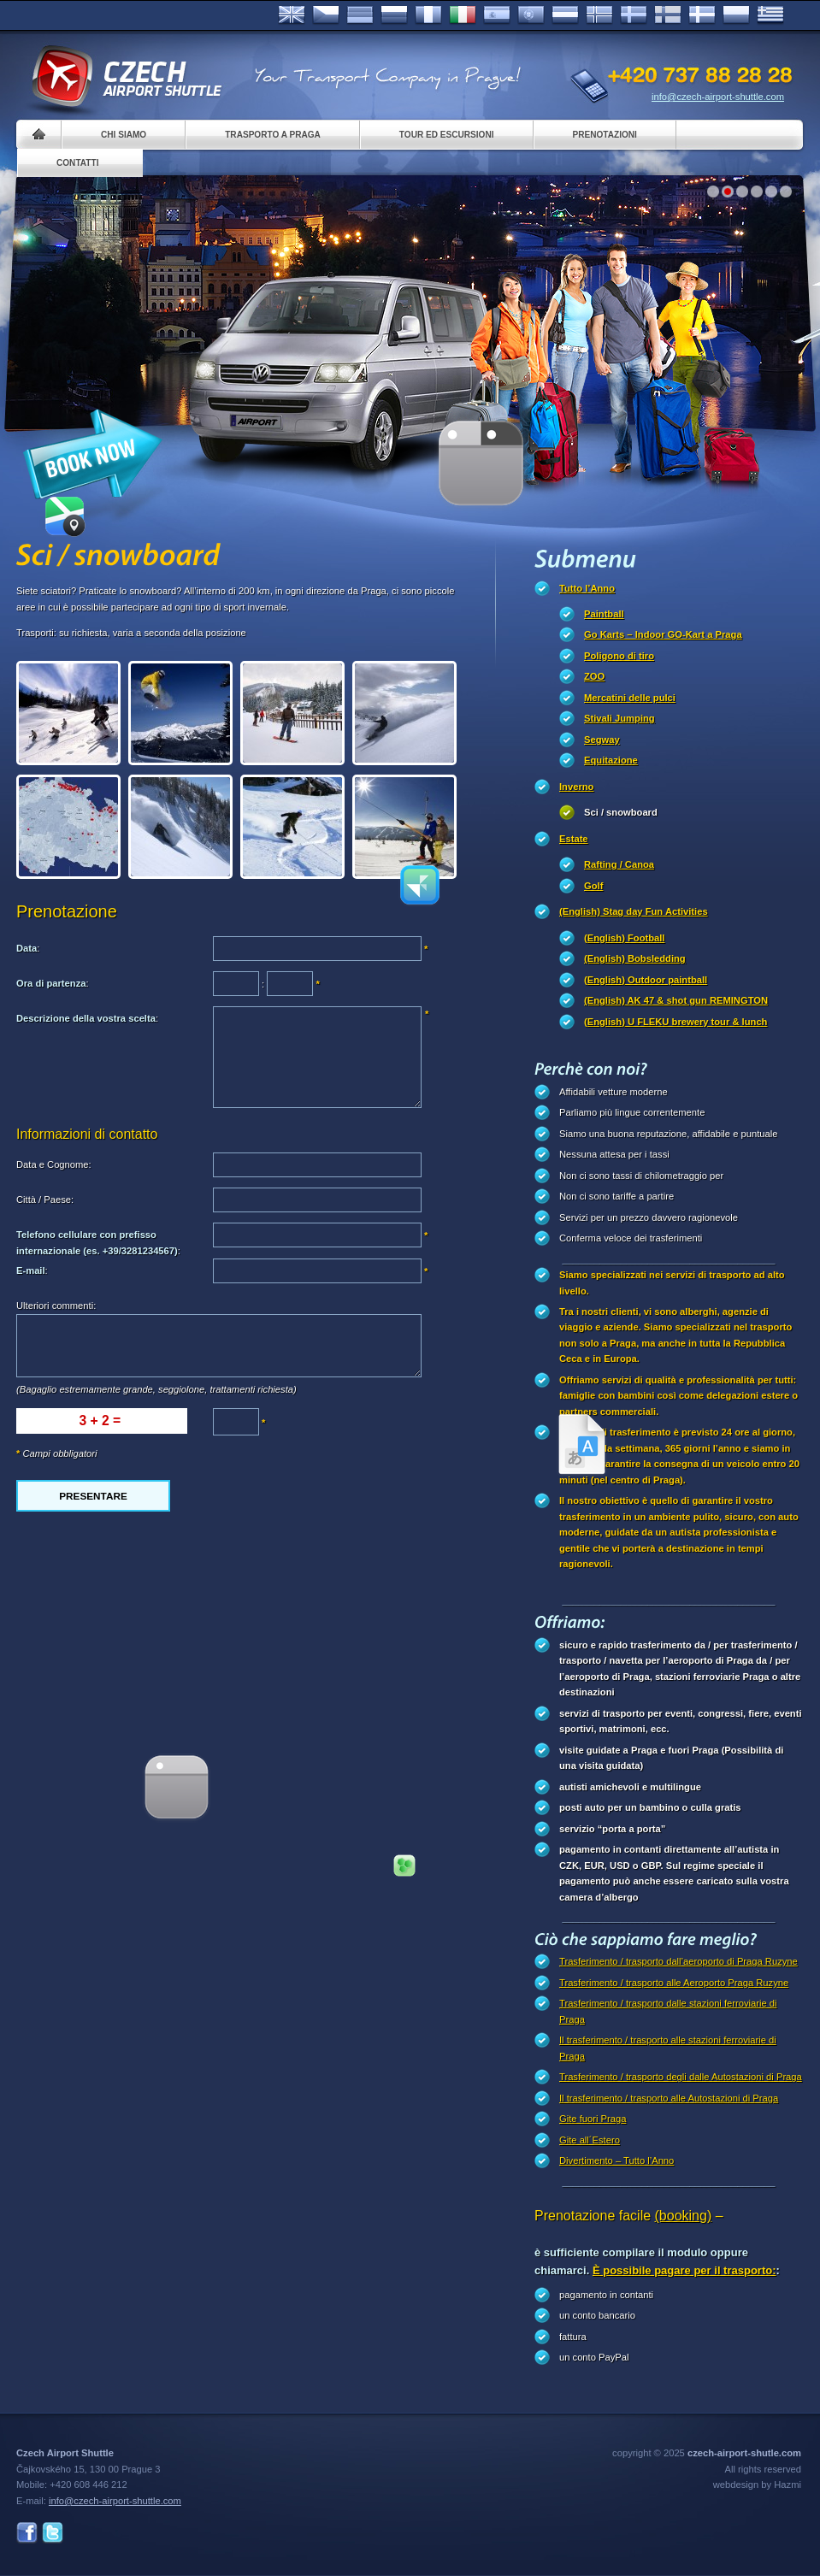  I want to click on open ghex hex editor application, so click(404, 1866).